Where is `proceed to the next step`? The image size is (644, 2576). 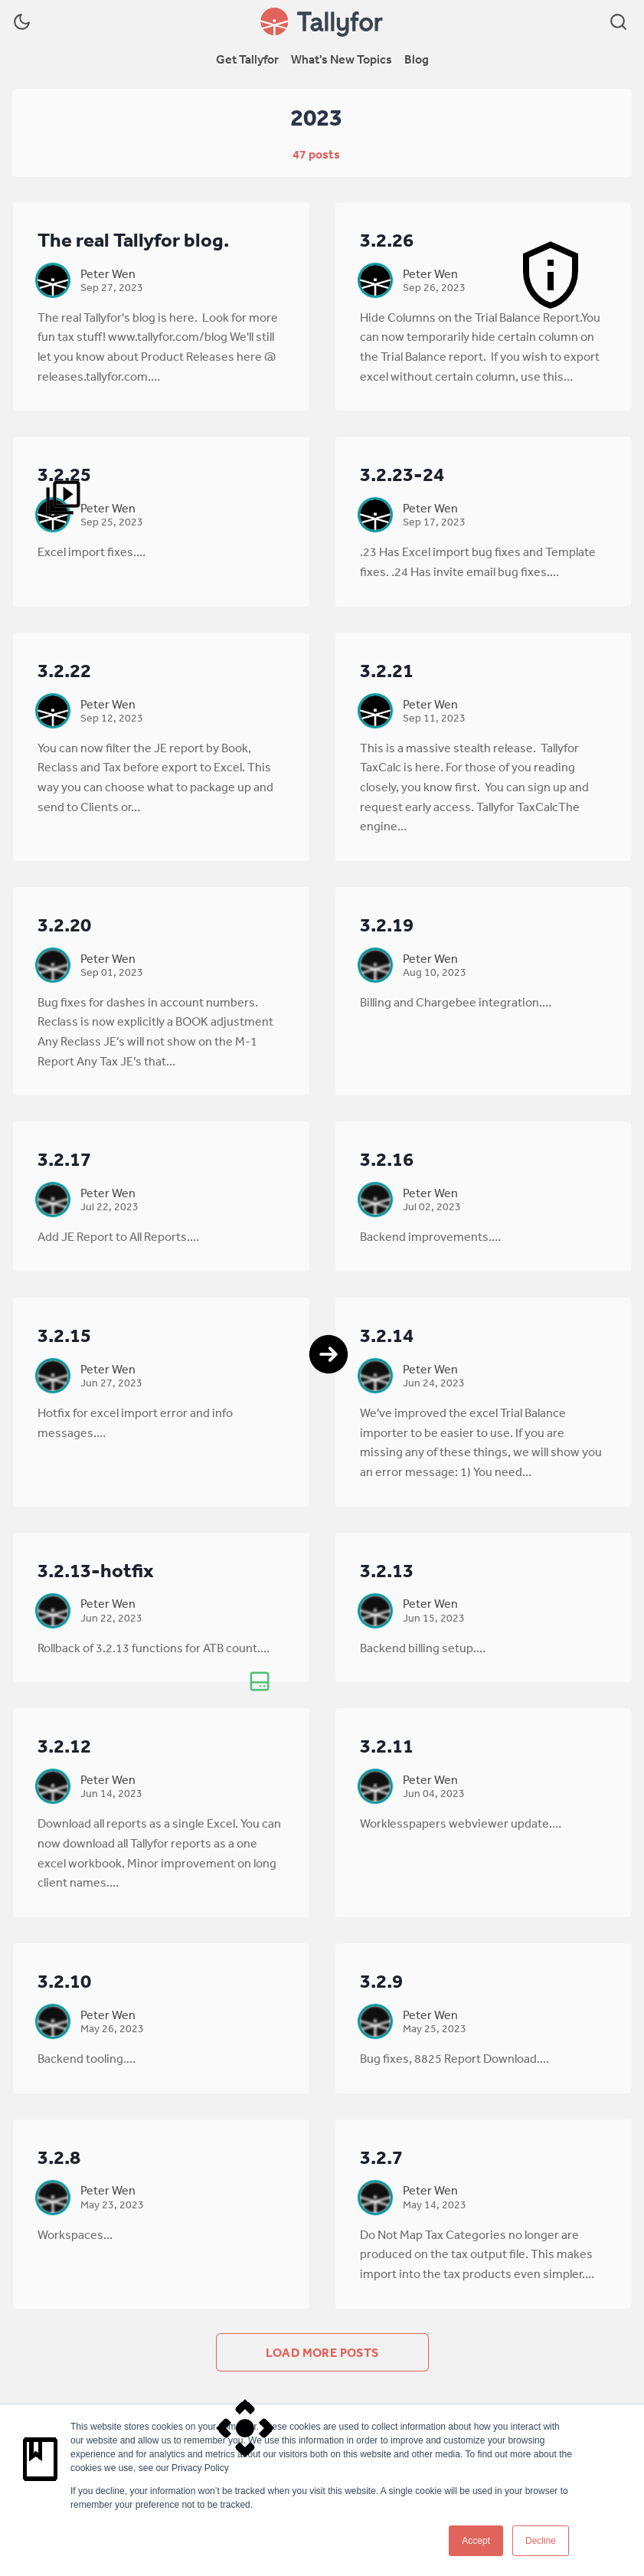 proceed to the next step is located at coordinates (329, 1354).